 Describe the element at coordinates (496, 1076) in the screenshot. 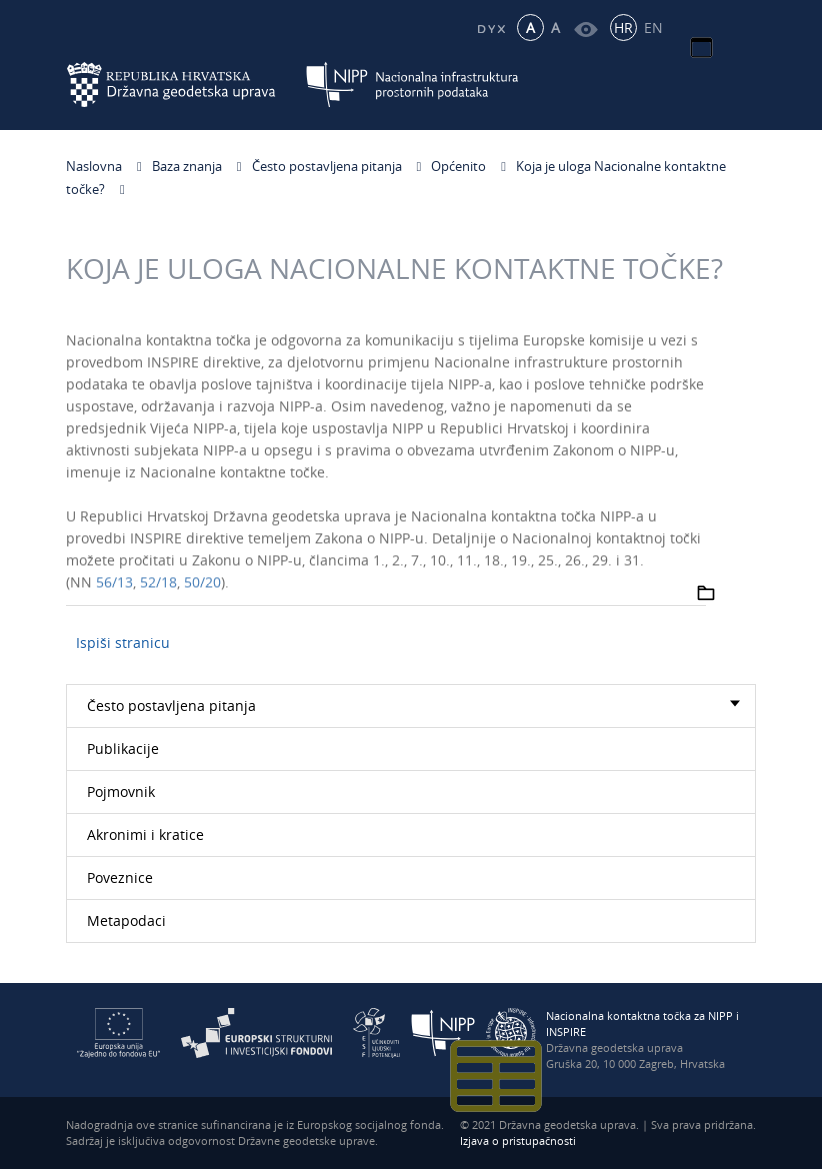

I see `view data in table format` at that location.